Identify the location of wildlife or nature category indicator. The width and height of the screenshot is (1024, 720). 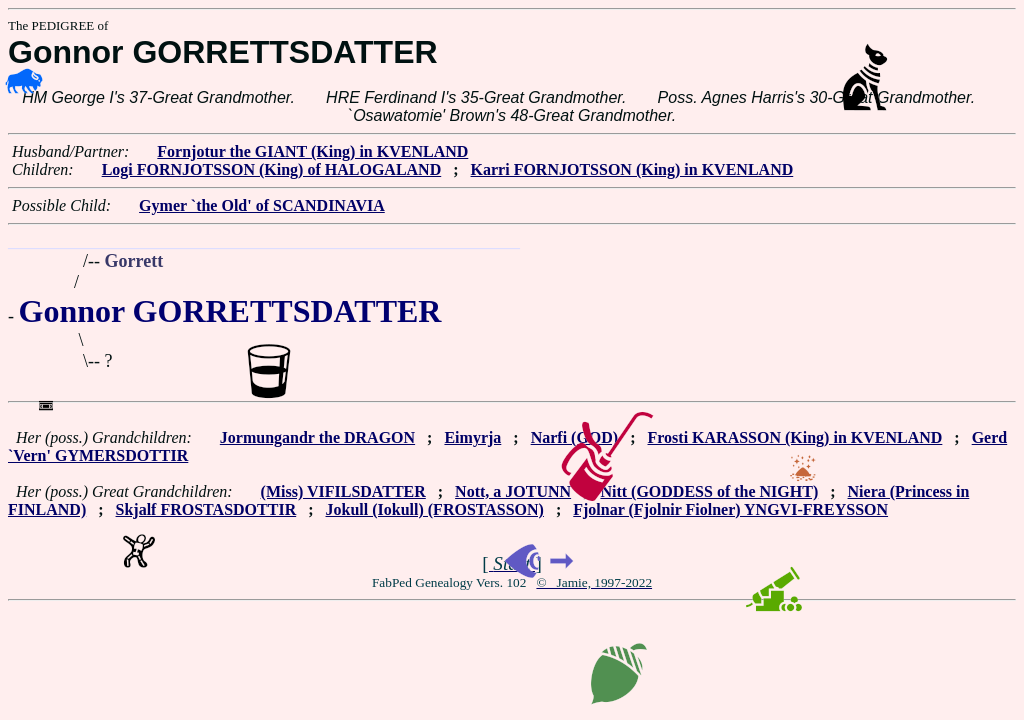
(24, 81).